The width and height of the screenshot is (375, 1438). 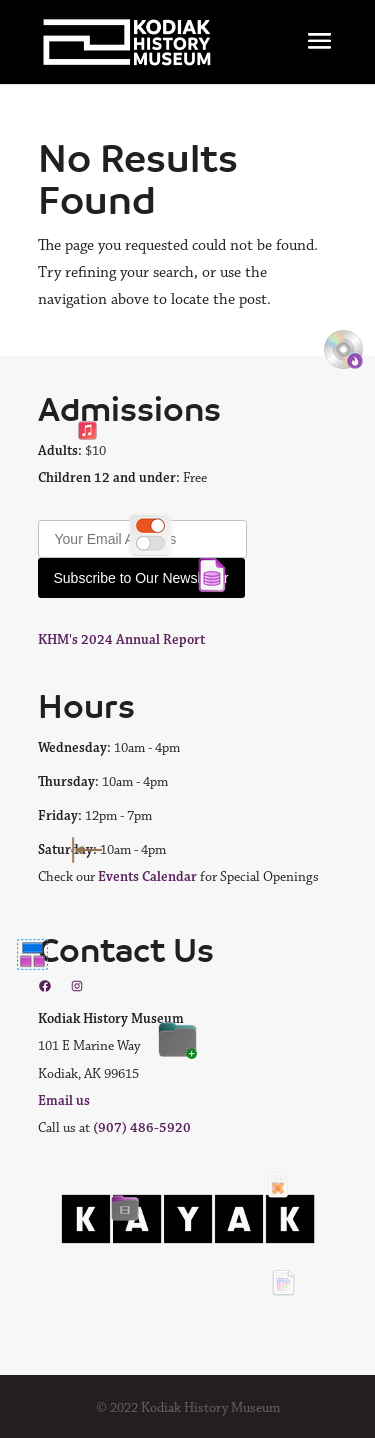 What do you see at coordinates (125, 1208) in the screenshot?
I see `open your videos folder` at bounding box center [125, 1208].